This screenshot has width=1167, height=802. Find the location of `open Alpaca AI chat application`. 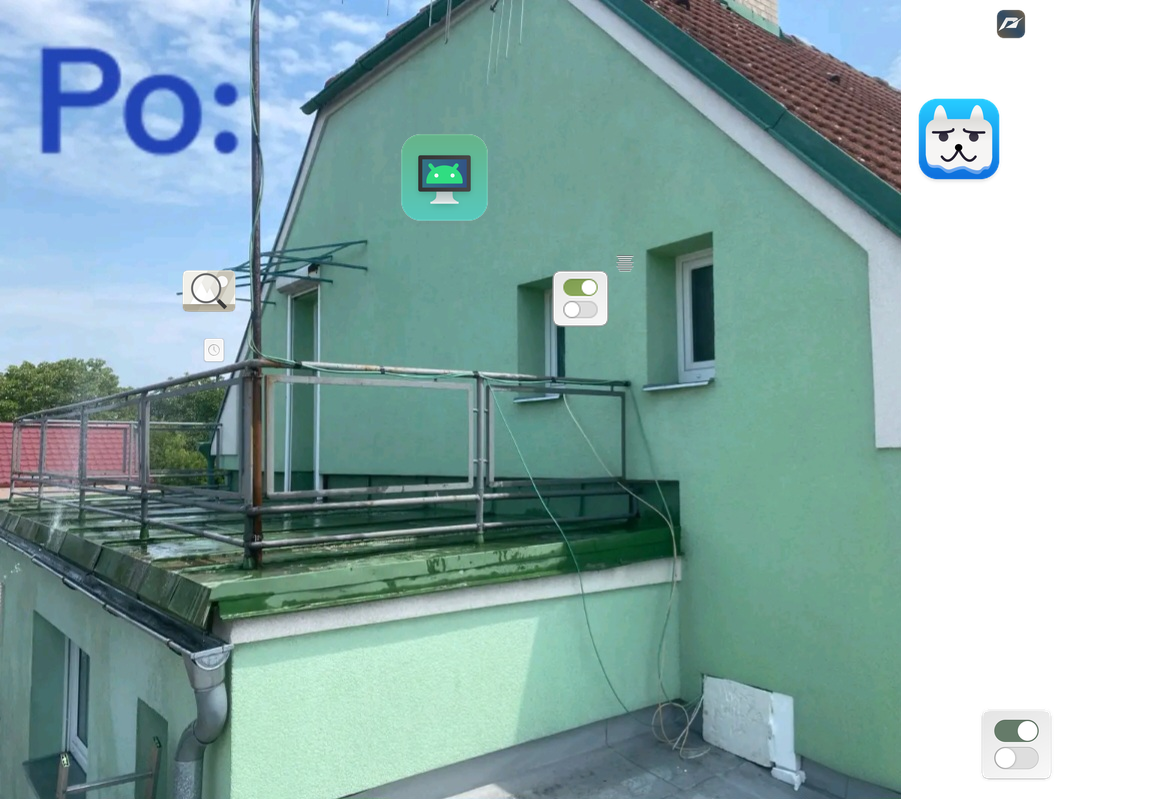

open Alpaca AI chat application is located at coordinates (959, 139).